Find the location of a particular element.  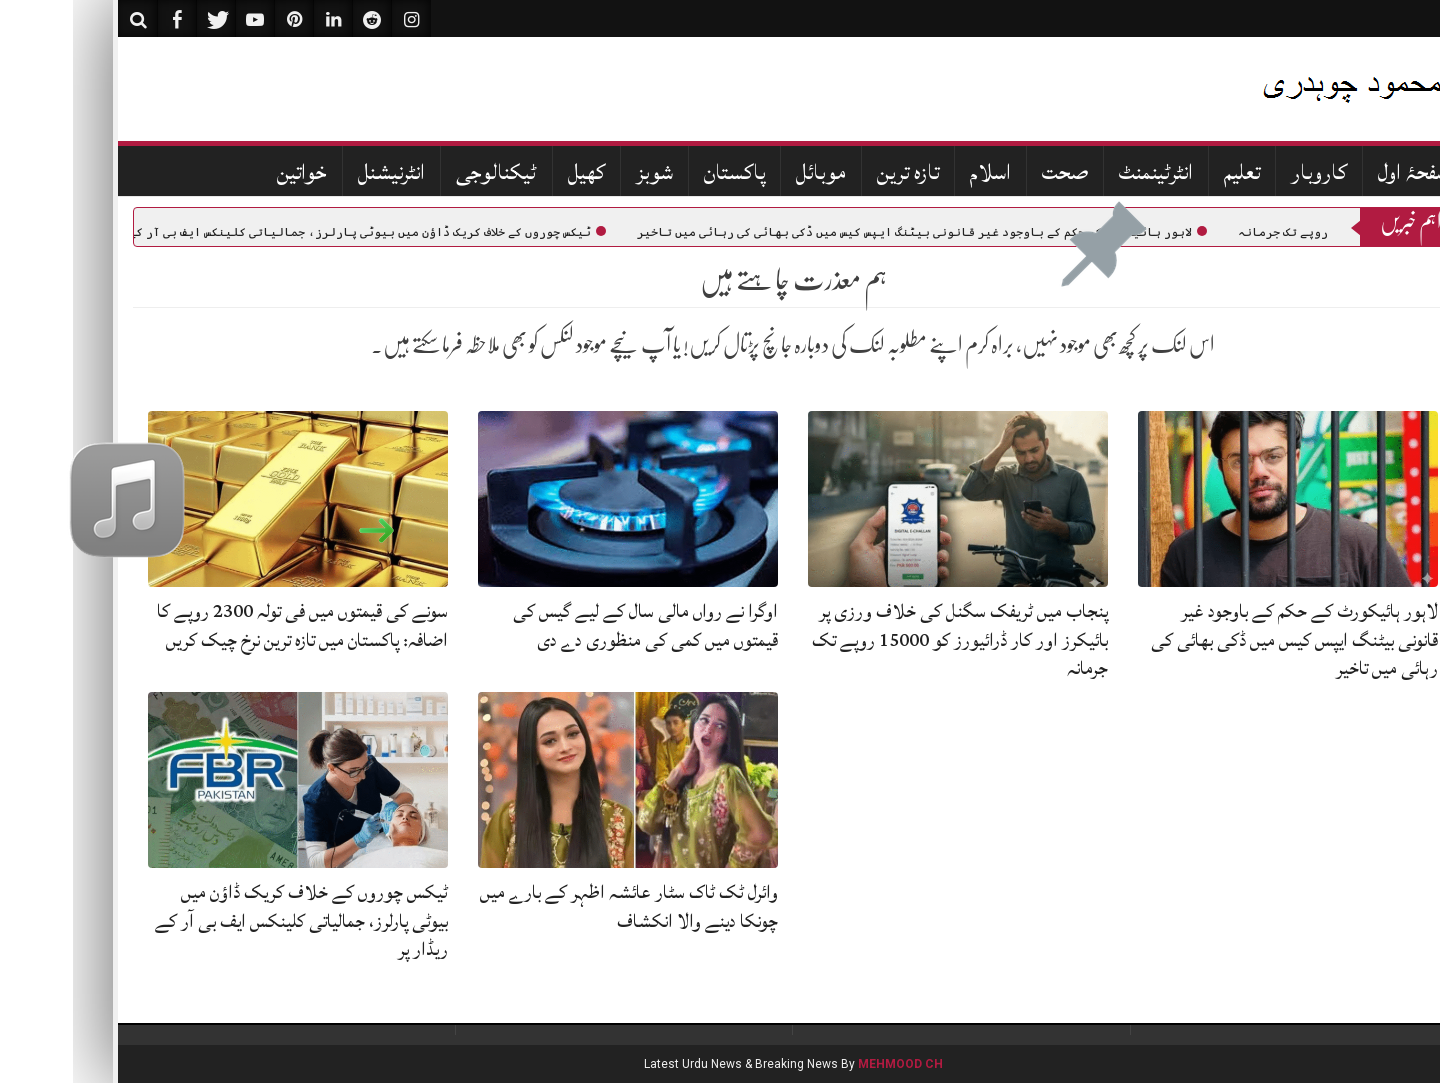

move a file or folder to a new location is located at coordinates (376, 530).